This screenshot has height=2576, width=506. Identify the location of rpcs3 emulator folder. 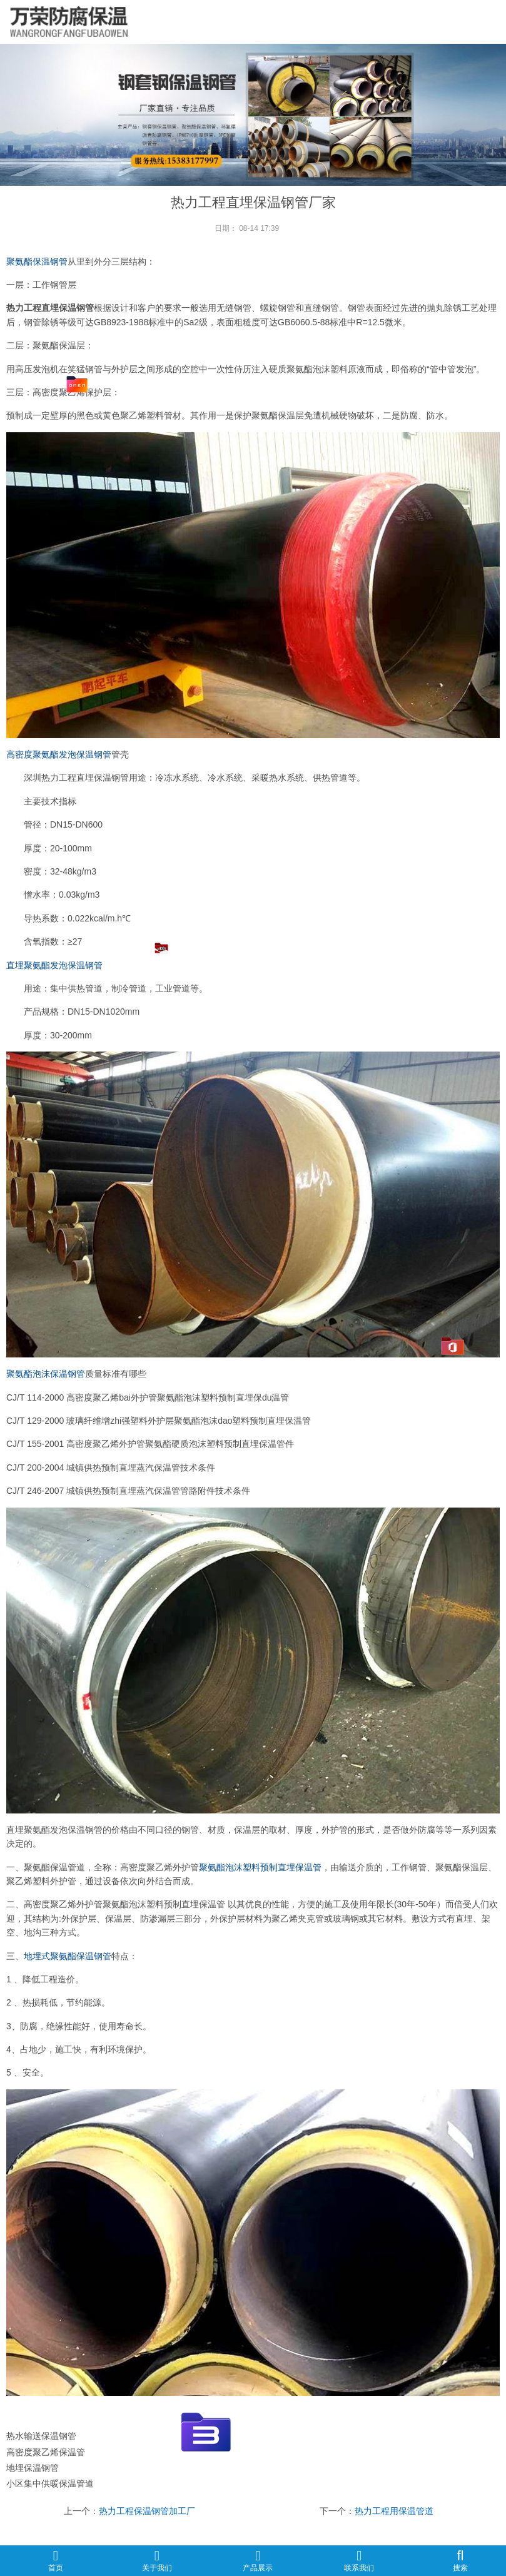
(206, 2433).